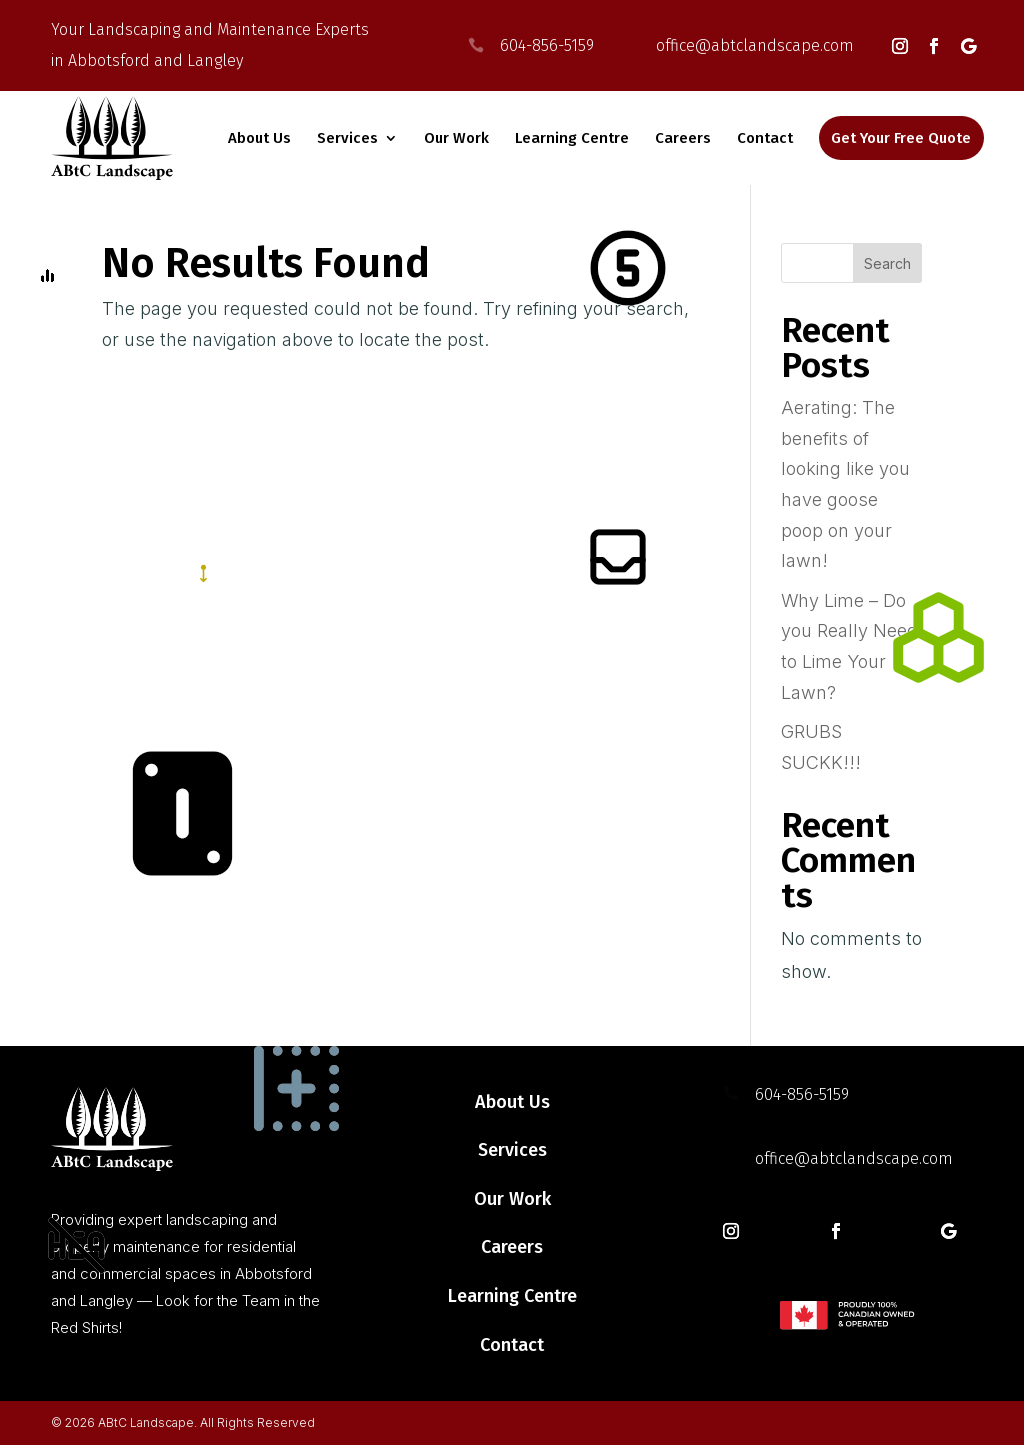 The height and width of the screenshot is (1445, 1024). Describe the element at coordinates (628, 268) in the screenshot. I see `step 5 in a multi-step process` at that location.